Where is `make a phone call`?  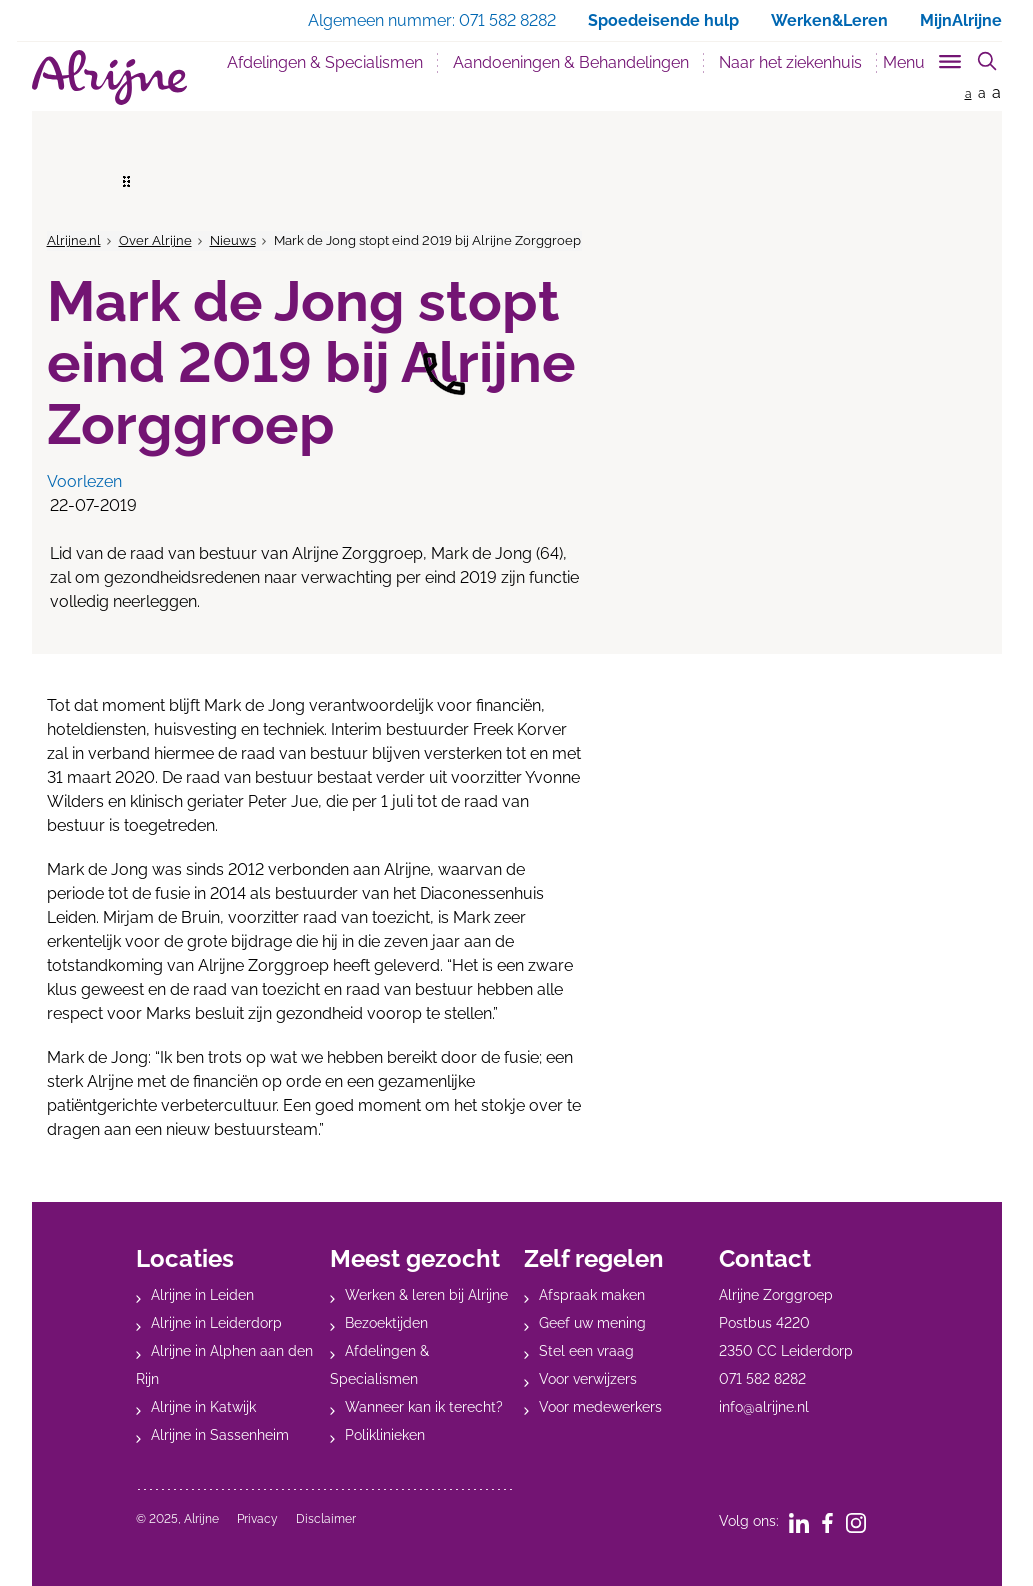 make a phone call is located at coordinates (444, 374).